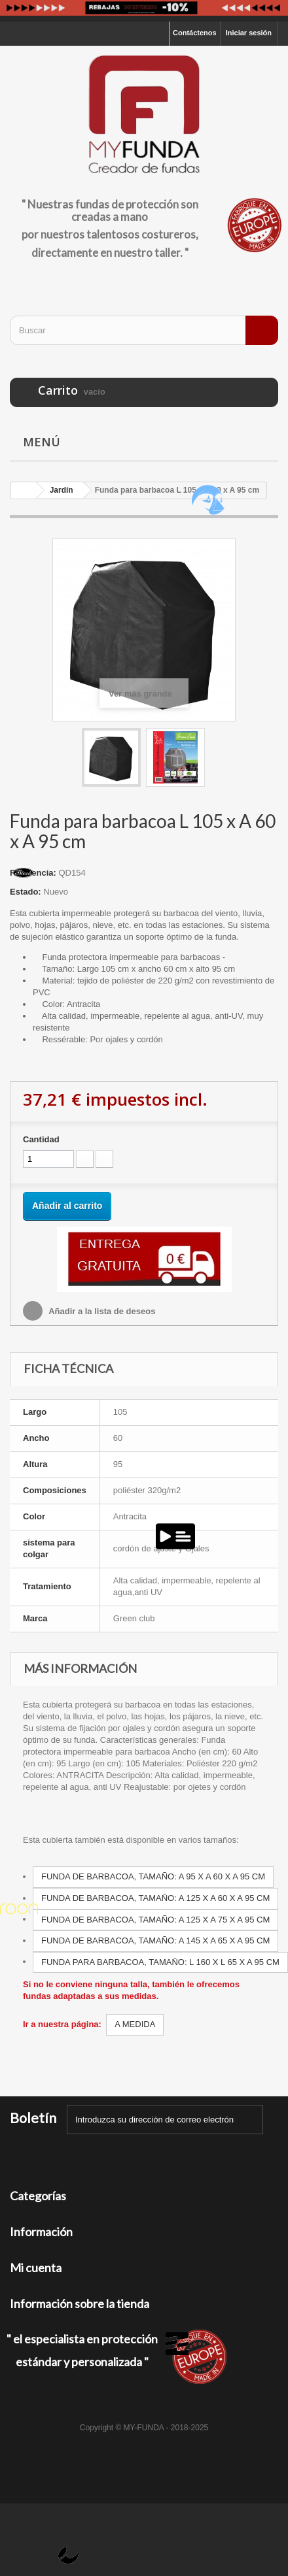 The width and height of the screenshot is (288, 2576). I want to click on prestashop e-commerce platform logo, so click(208, 500).